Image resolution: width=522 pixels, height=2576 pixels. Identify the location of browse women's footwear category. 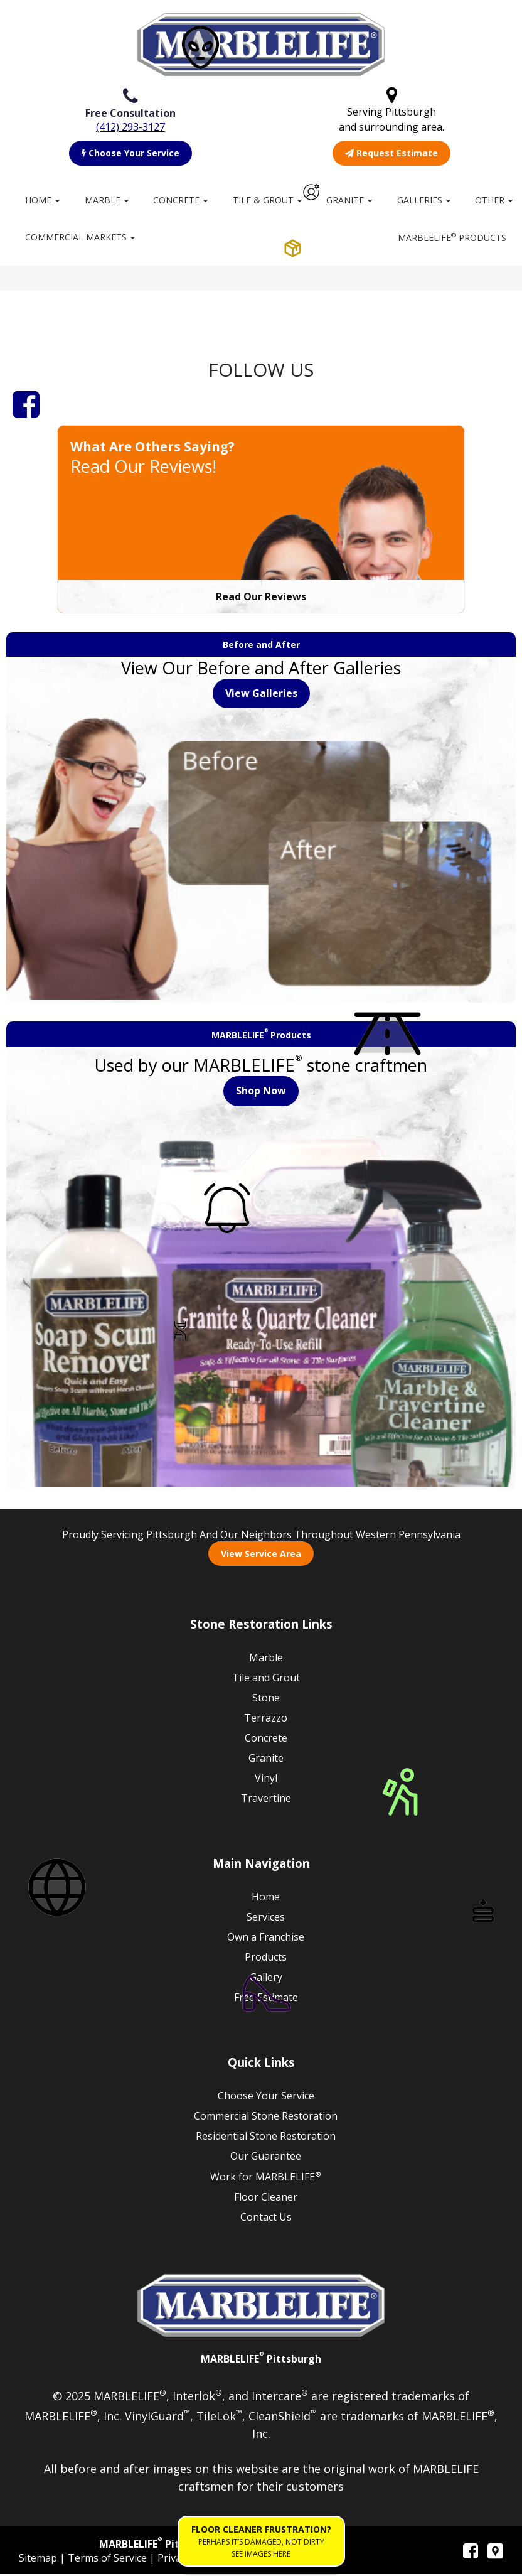
(264, 1995).